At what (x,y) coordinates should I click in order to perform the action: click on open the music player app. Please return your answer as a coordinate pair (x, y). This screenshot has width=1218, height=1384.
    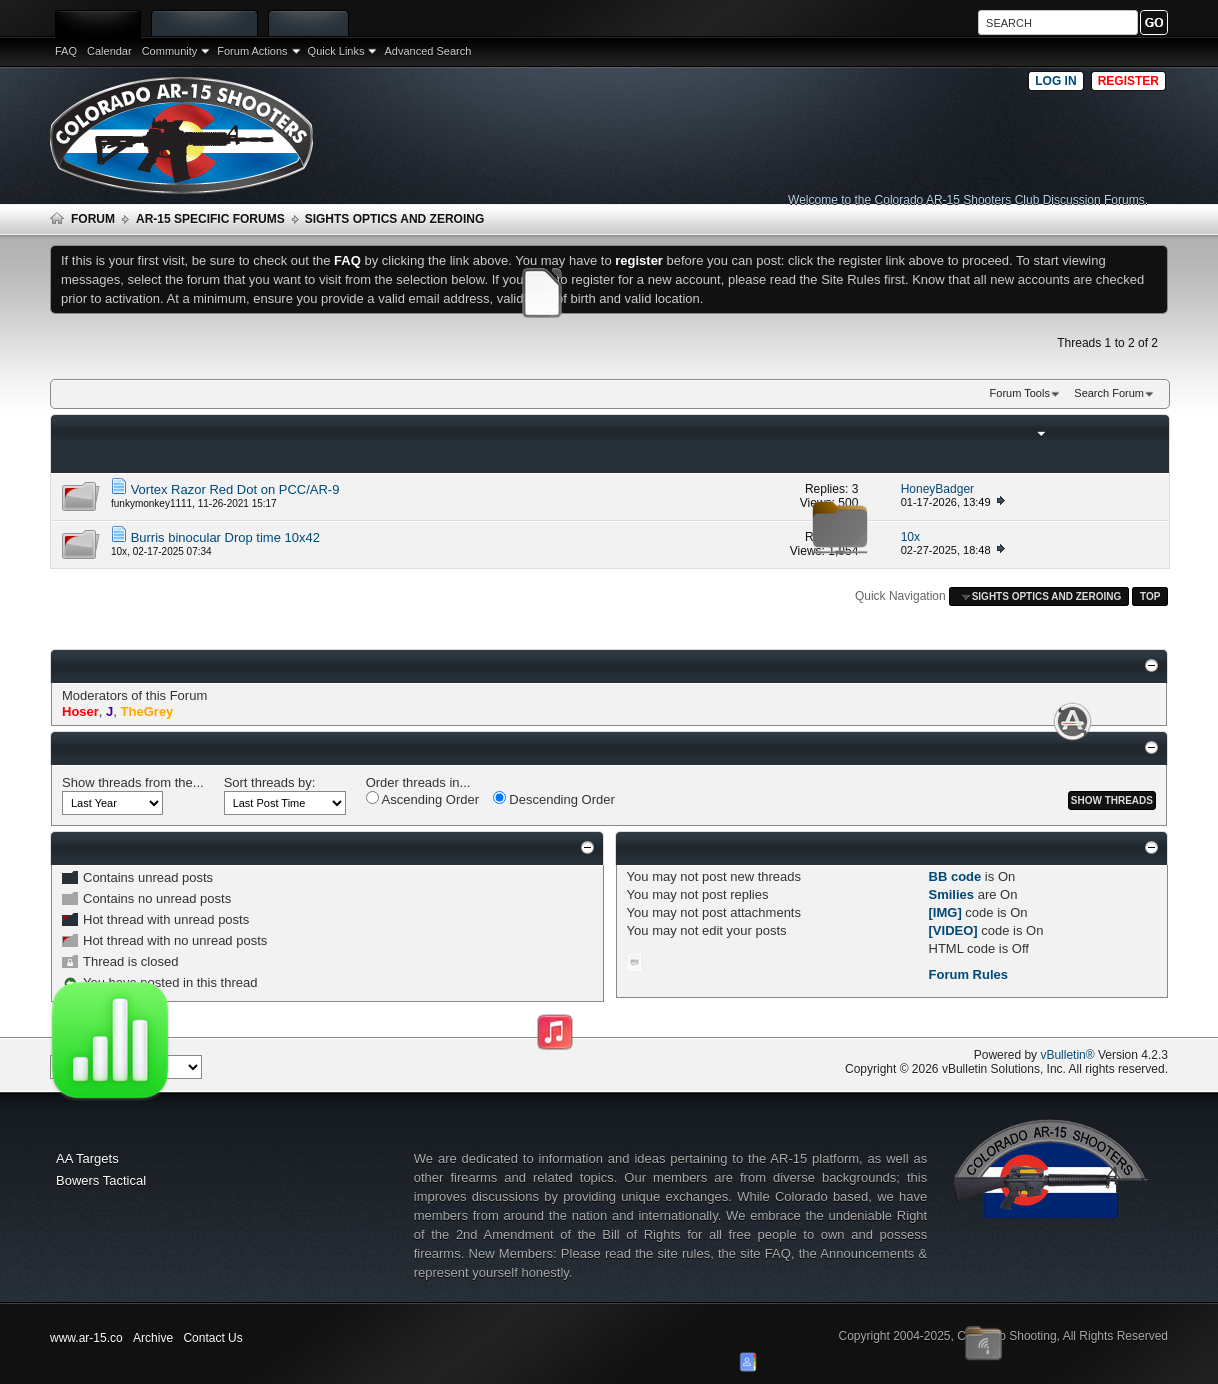
    Looking at the image, I should click on (555, 1032).